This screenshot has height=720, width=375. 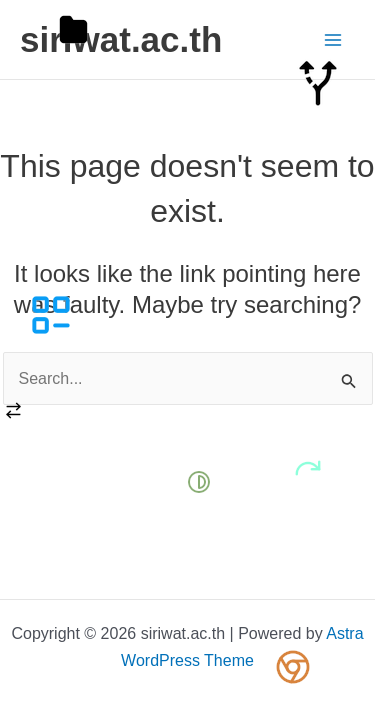 I want to click on view alternative routes, so click(x=318, y=83).